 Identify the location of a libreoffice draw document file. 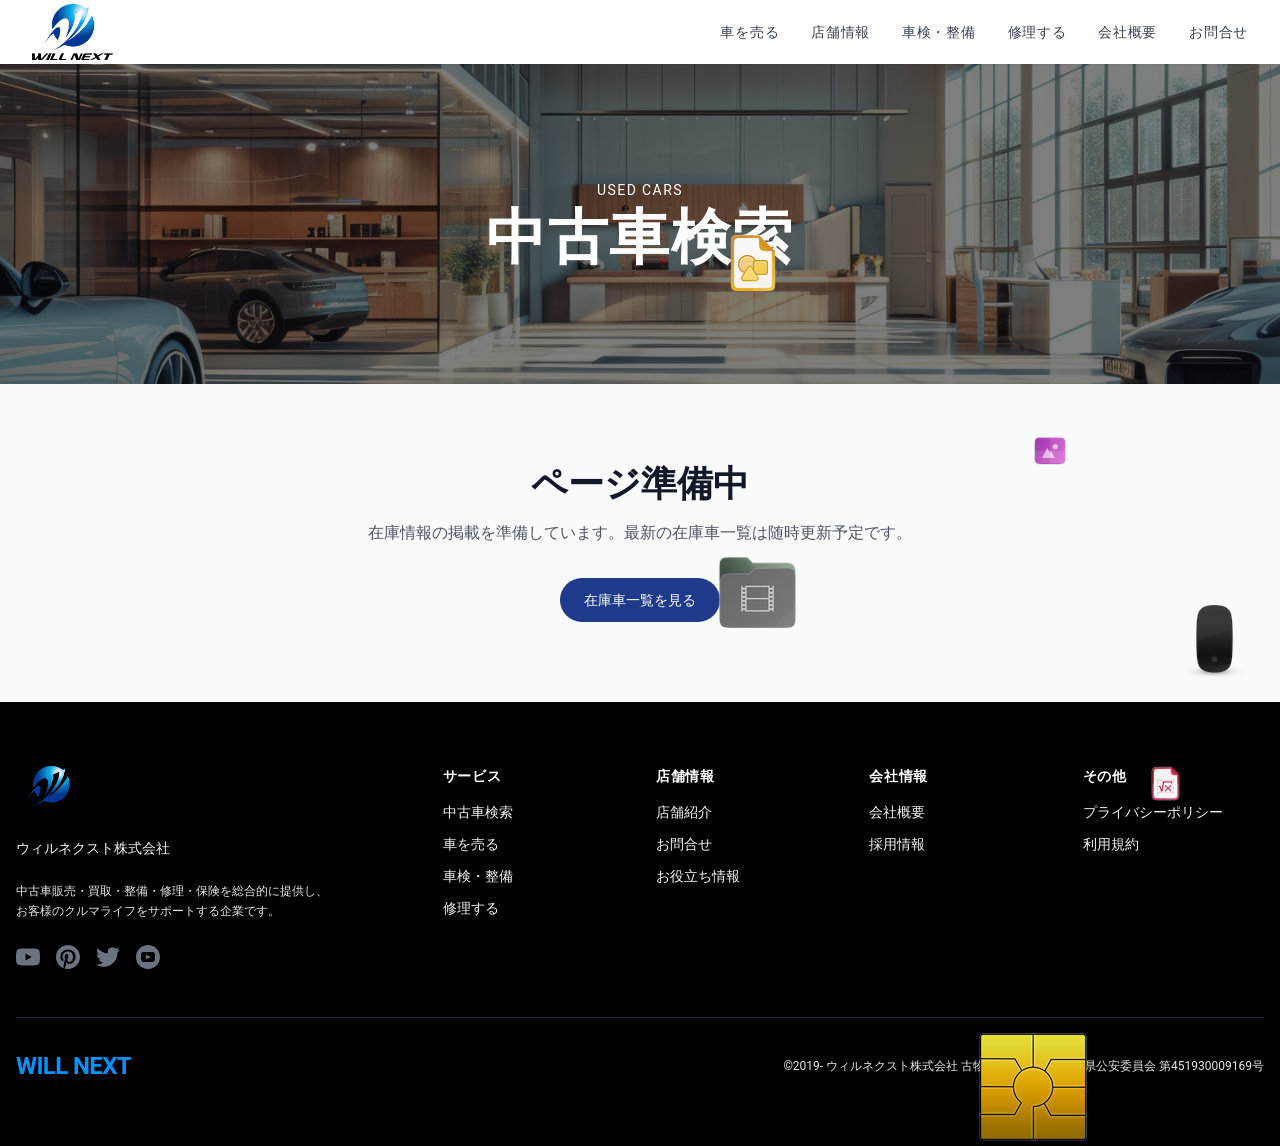
(753, 263).